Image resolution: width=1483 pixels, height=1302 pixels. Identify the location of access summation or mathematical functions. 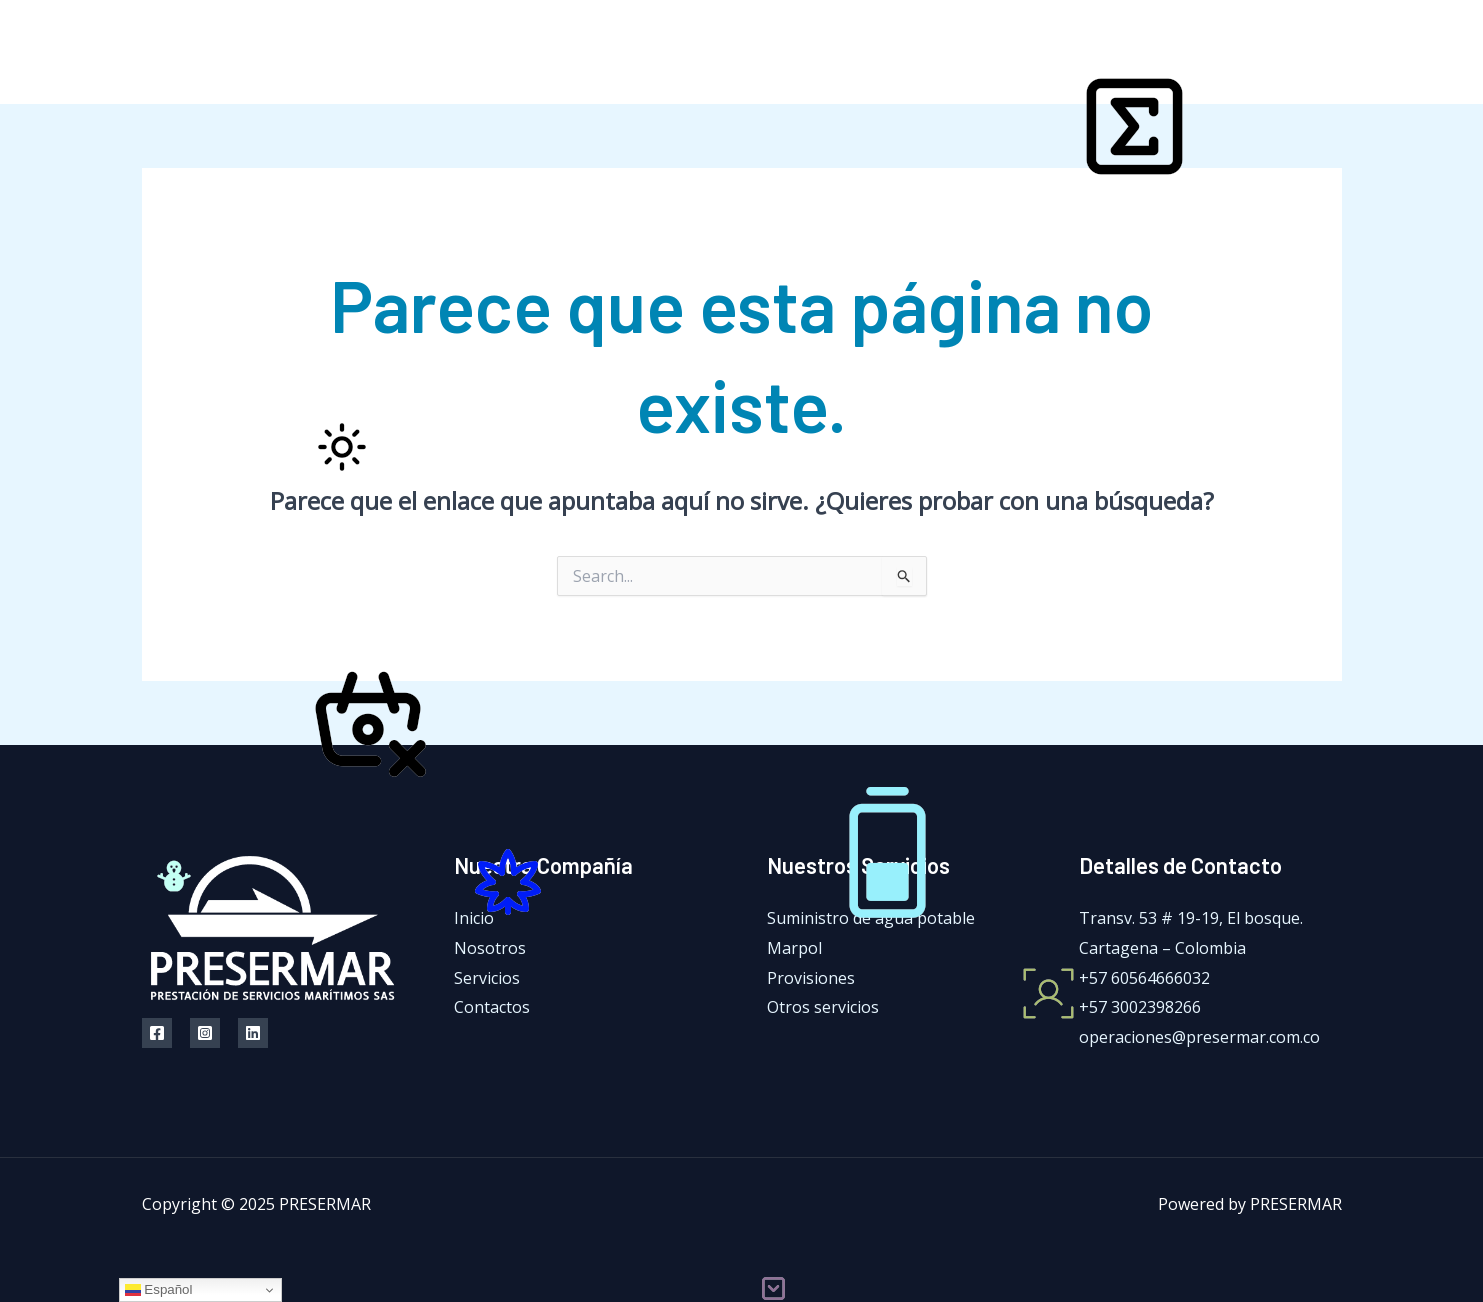
(1134, 126).